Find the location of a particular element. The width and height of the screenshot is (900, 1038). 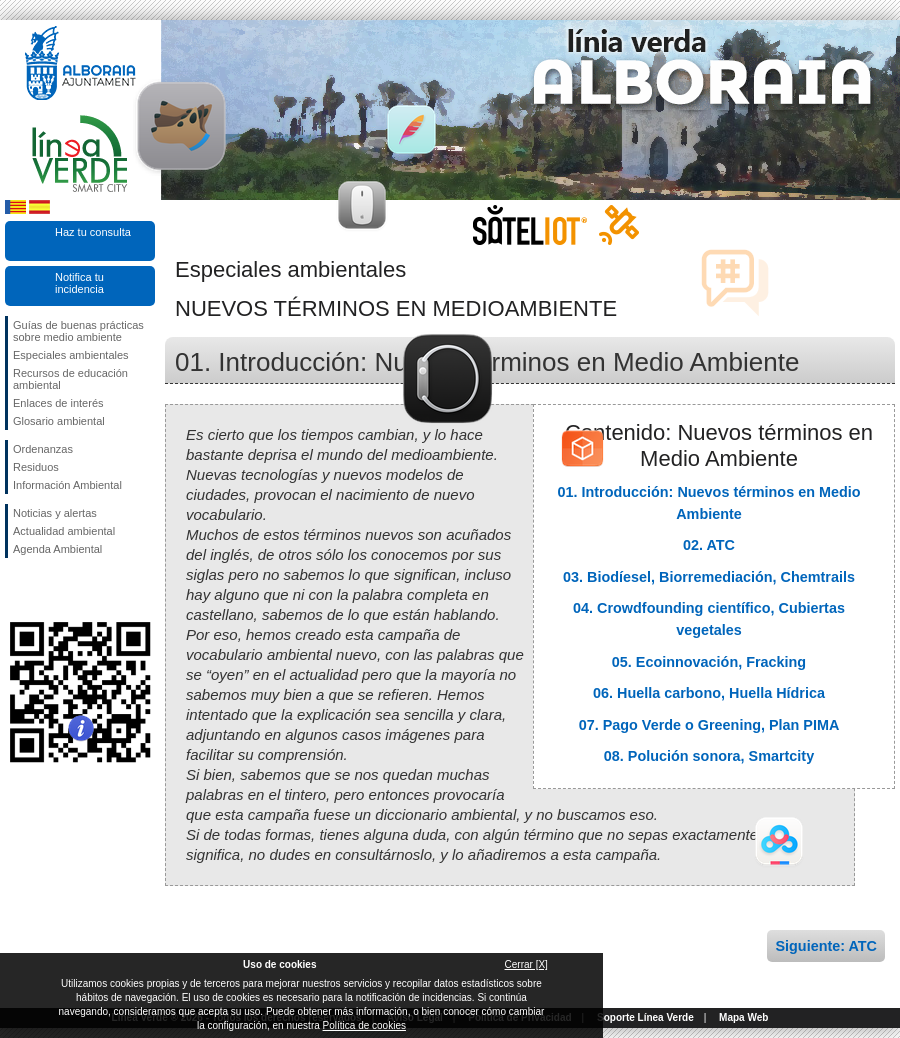

open kerberos authentication settings is located at coordinates (181, 127).